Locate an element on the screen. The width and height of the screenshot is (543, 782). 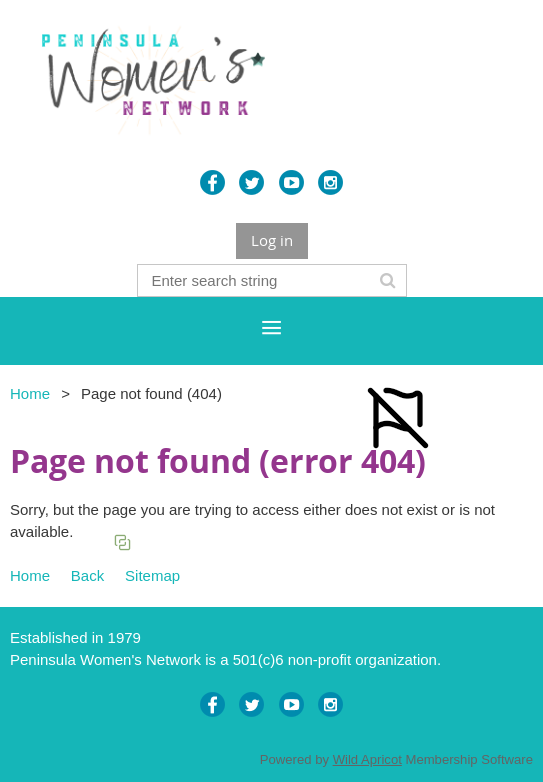
exclude overlapping areas in a selection is located at coordinates (122, 542).